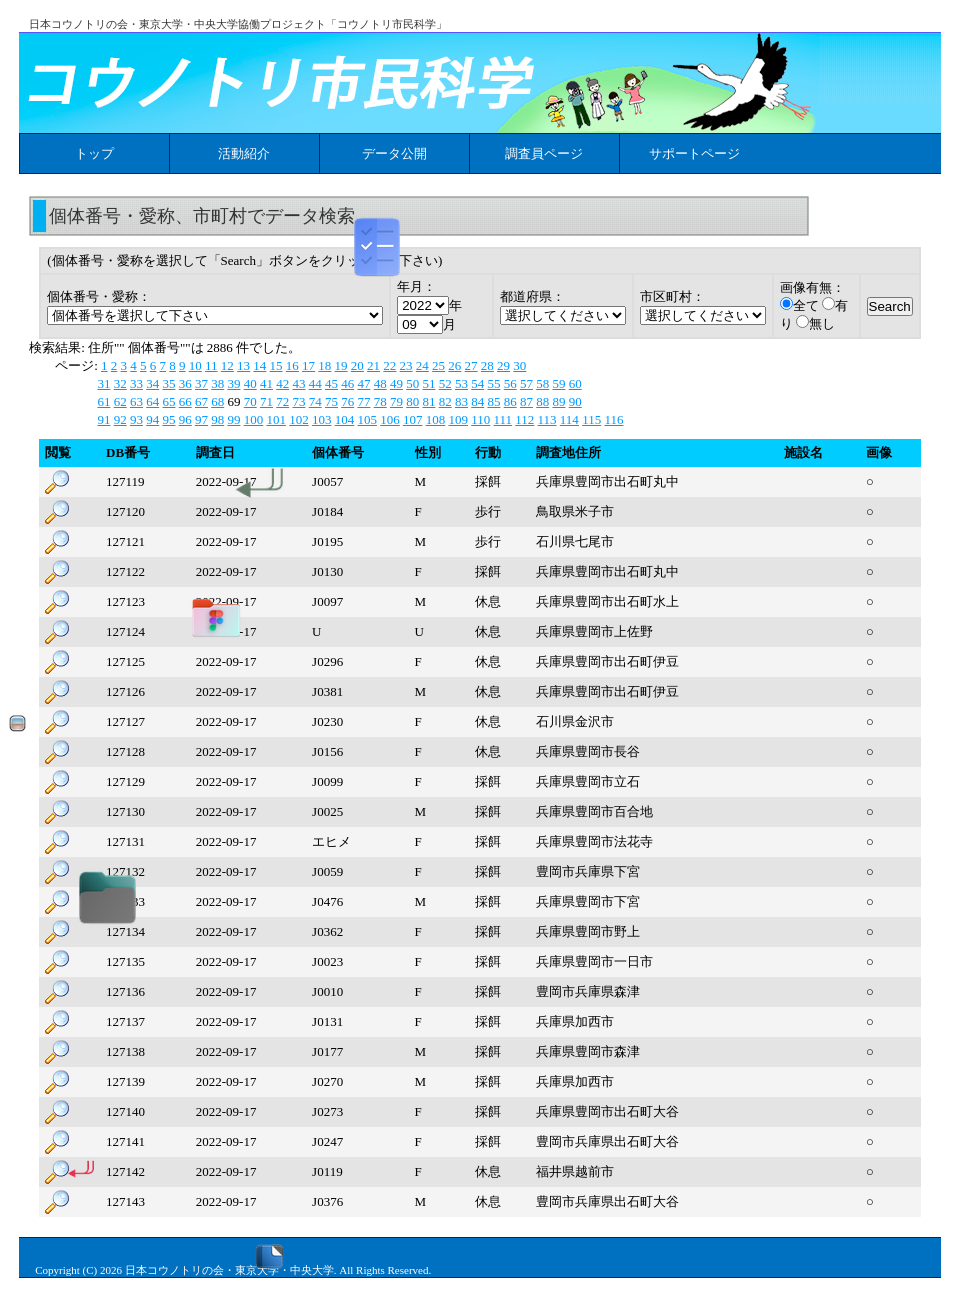 Image resolution: width=960 pixels, height=1289 pixels. Describe the element at coordinates (17, 724) in the screenshot. I see `access background textures and materials library` at that location.